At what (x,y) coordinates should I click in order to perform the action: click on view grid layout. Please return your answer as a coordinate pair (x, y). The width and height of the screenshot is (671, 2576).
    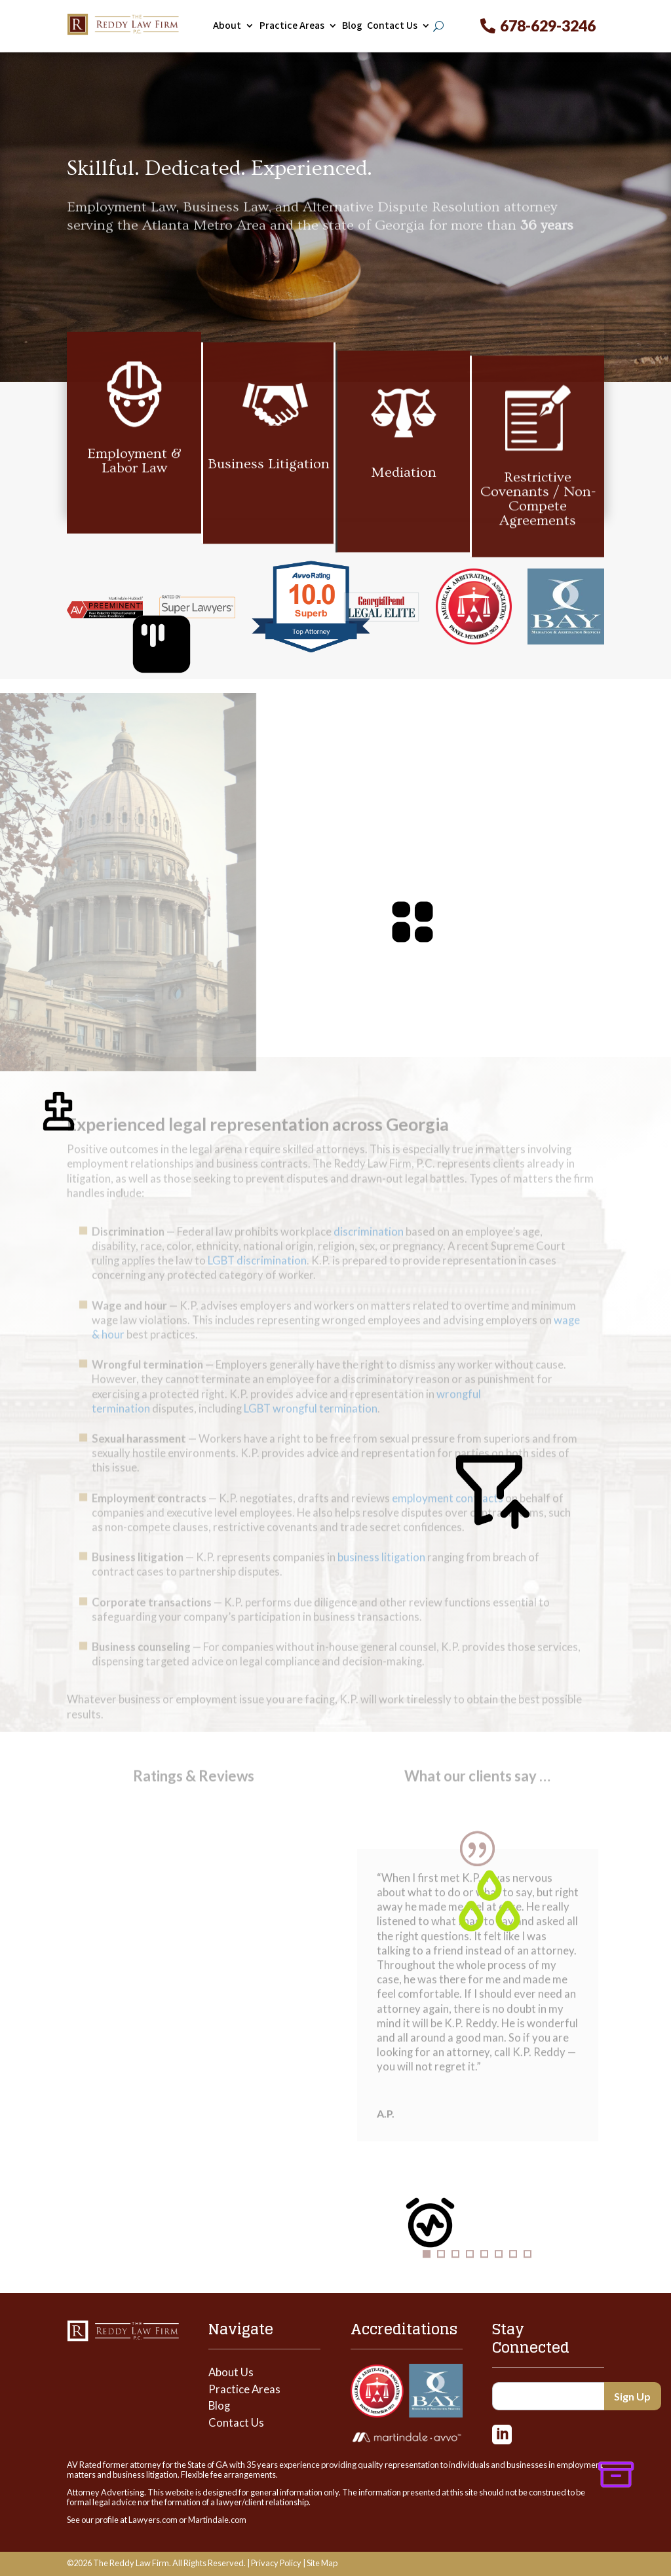
    Looking at the image, I should click on (412, 922).